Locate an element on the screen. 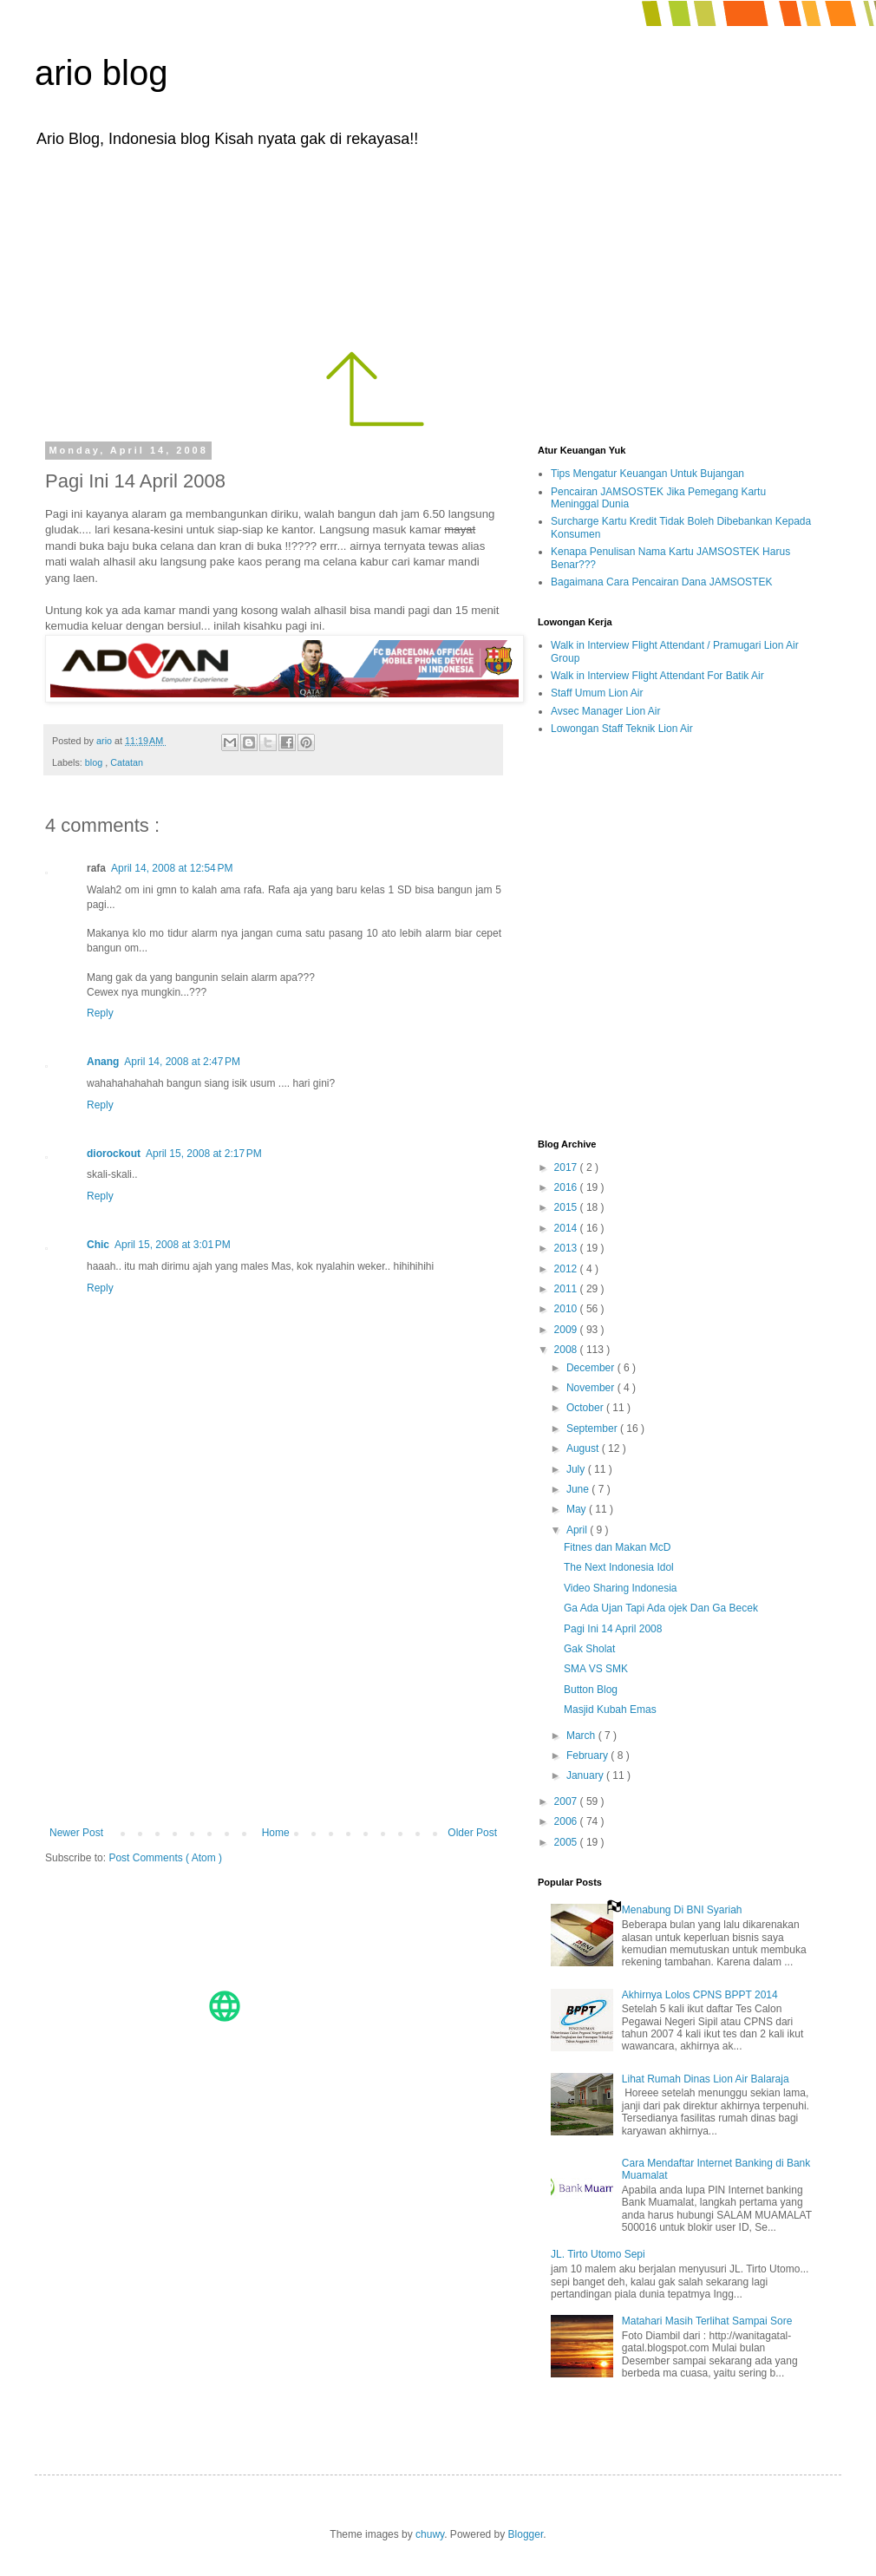 The width and height of the screenshot is (876, 2576). go back and return to top is located at coordinates (371, 393).